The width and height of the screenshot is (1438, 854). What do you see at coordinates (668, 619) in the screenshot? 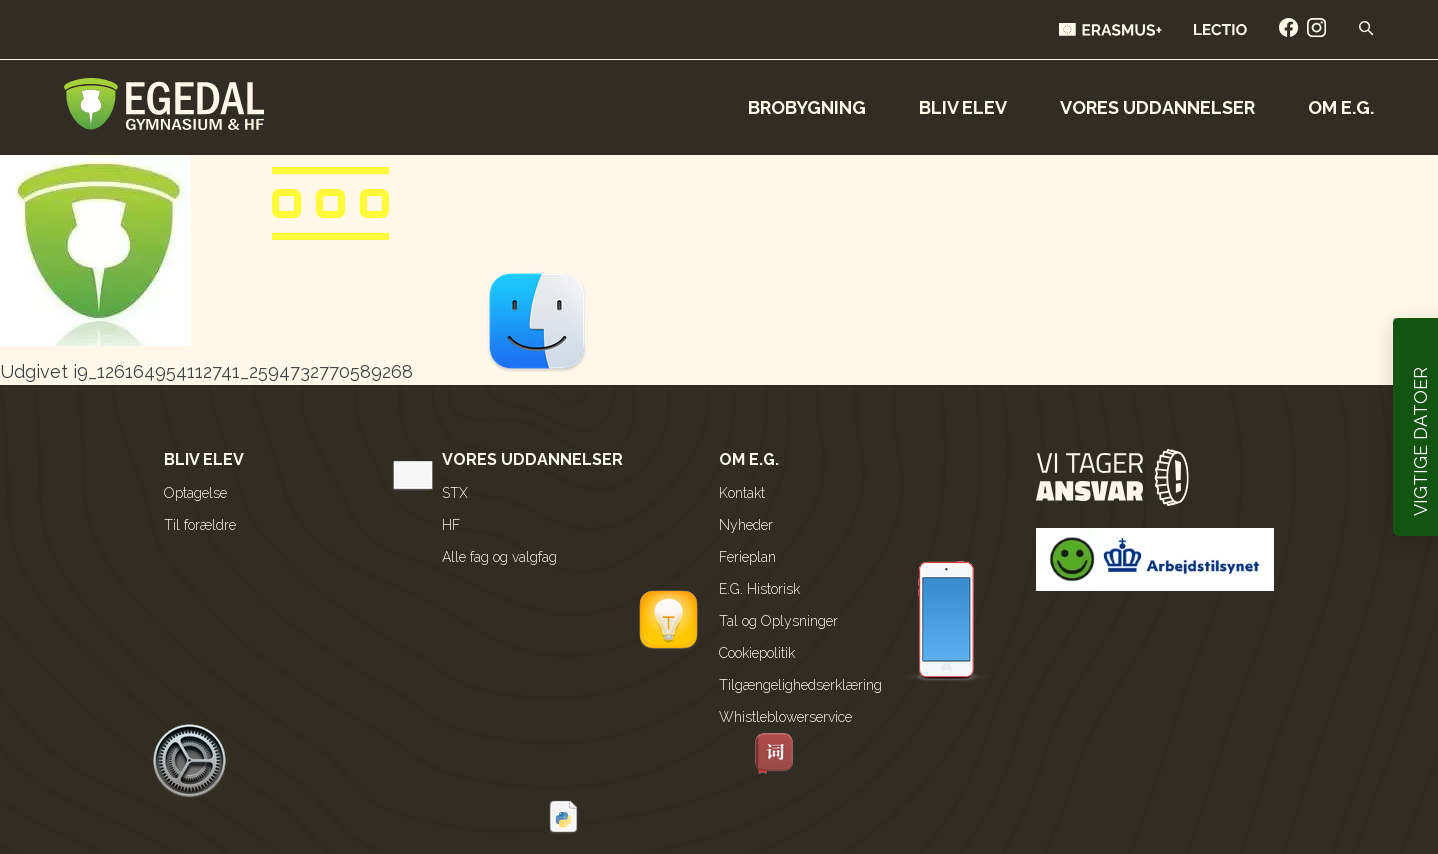
I see `open the tips app for helpful hints and tutorials` at bounding box center [668, 619].